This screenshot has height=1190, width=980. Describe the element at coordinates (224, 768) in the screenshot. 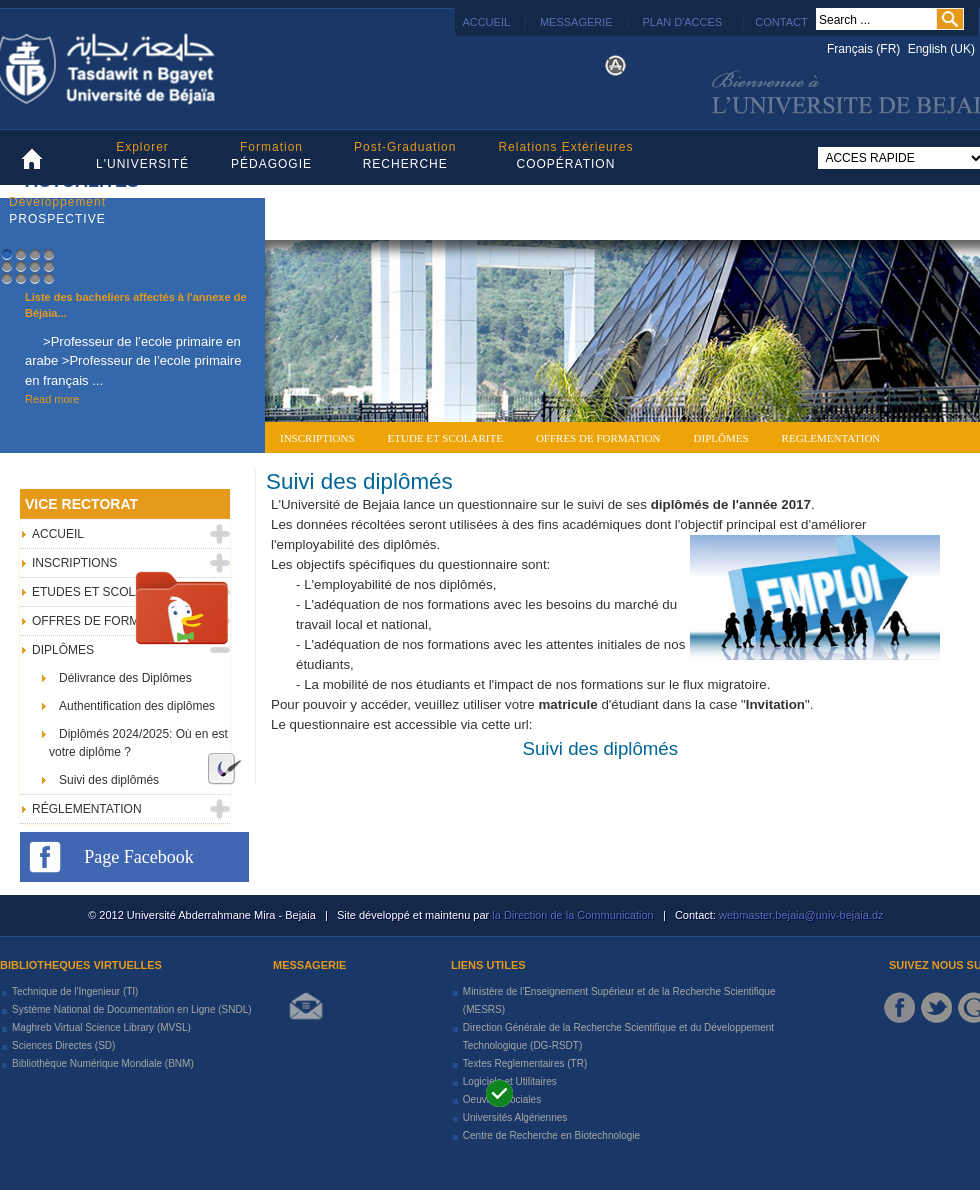

I see `create a new application or software package` at that location.